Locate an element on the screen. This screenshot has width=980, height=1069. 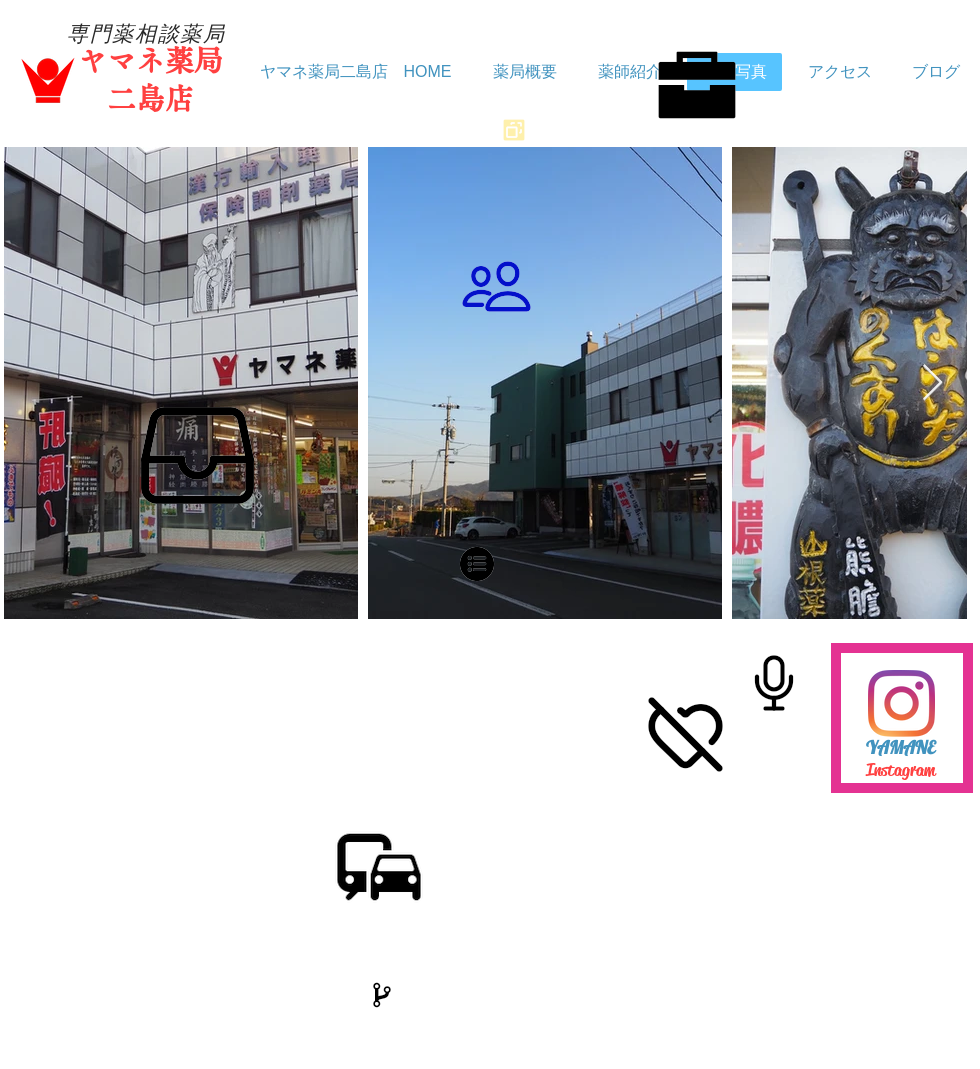
view inbox or incoming files is located at coordinates (197, 455).